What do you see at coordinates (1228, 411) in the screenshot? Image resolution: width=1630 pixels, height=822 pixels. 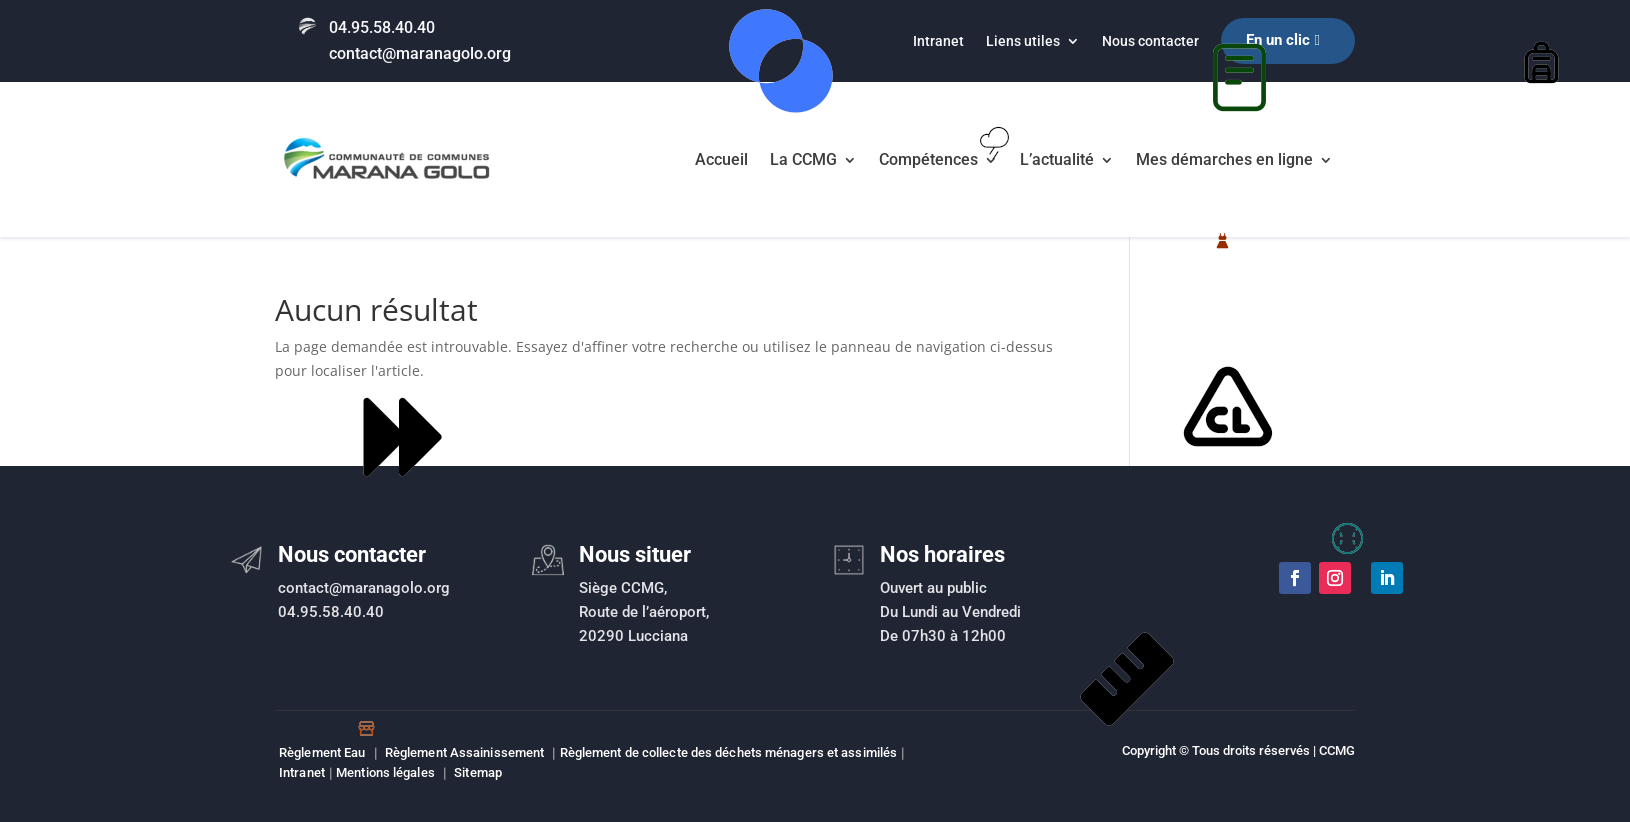 I see `indicates chlorine bleach is safe to use` at bounding box center [1228, 411].